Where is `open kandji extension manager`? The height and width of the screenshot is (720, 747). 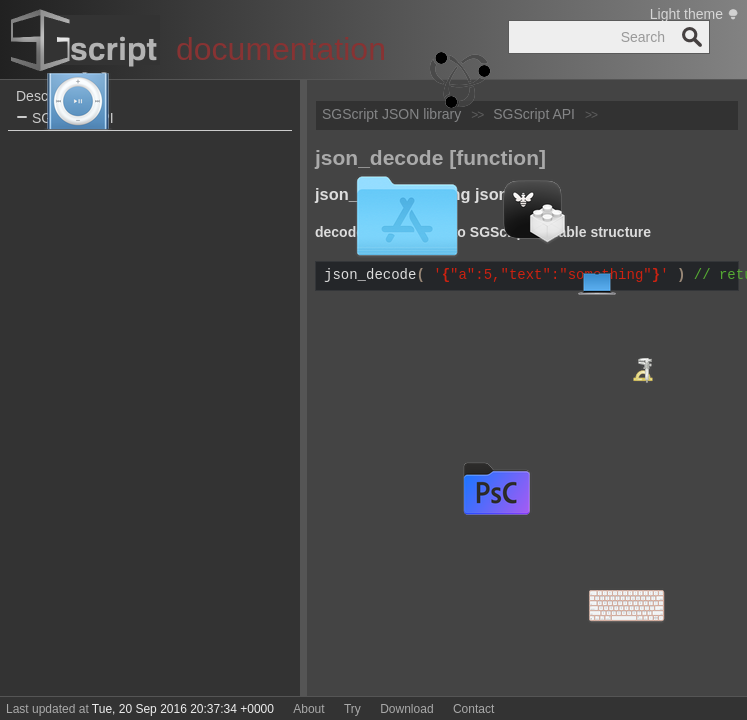
open kandji extension manager is located at coordinates (532, 209).